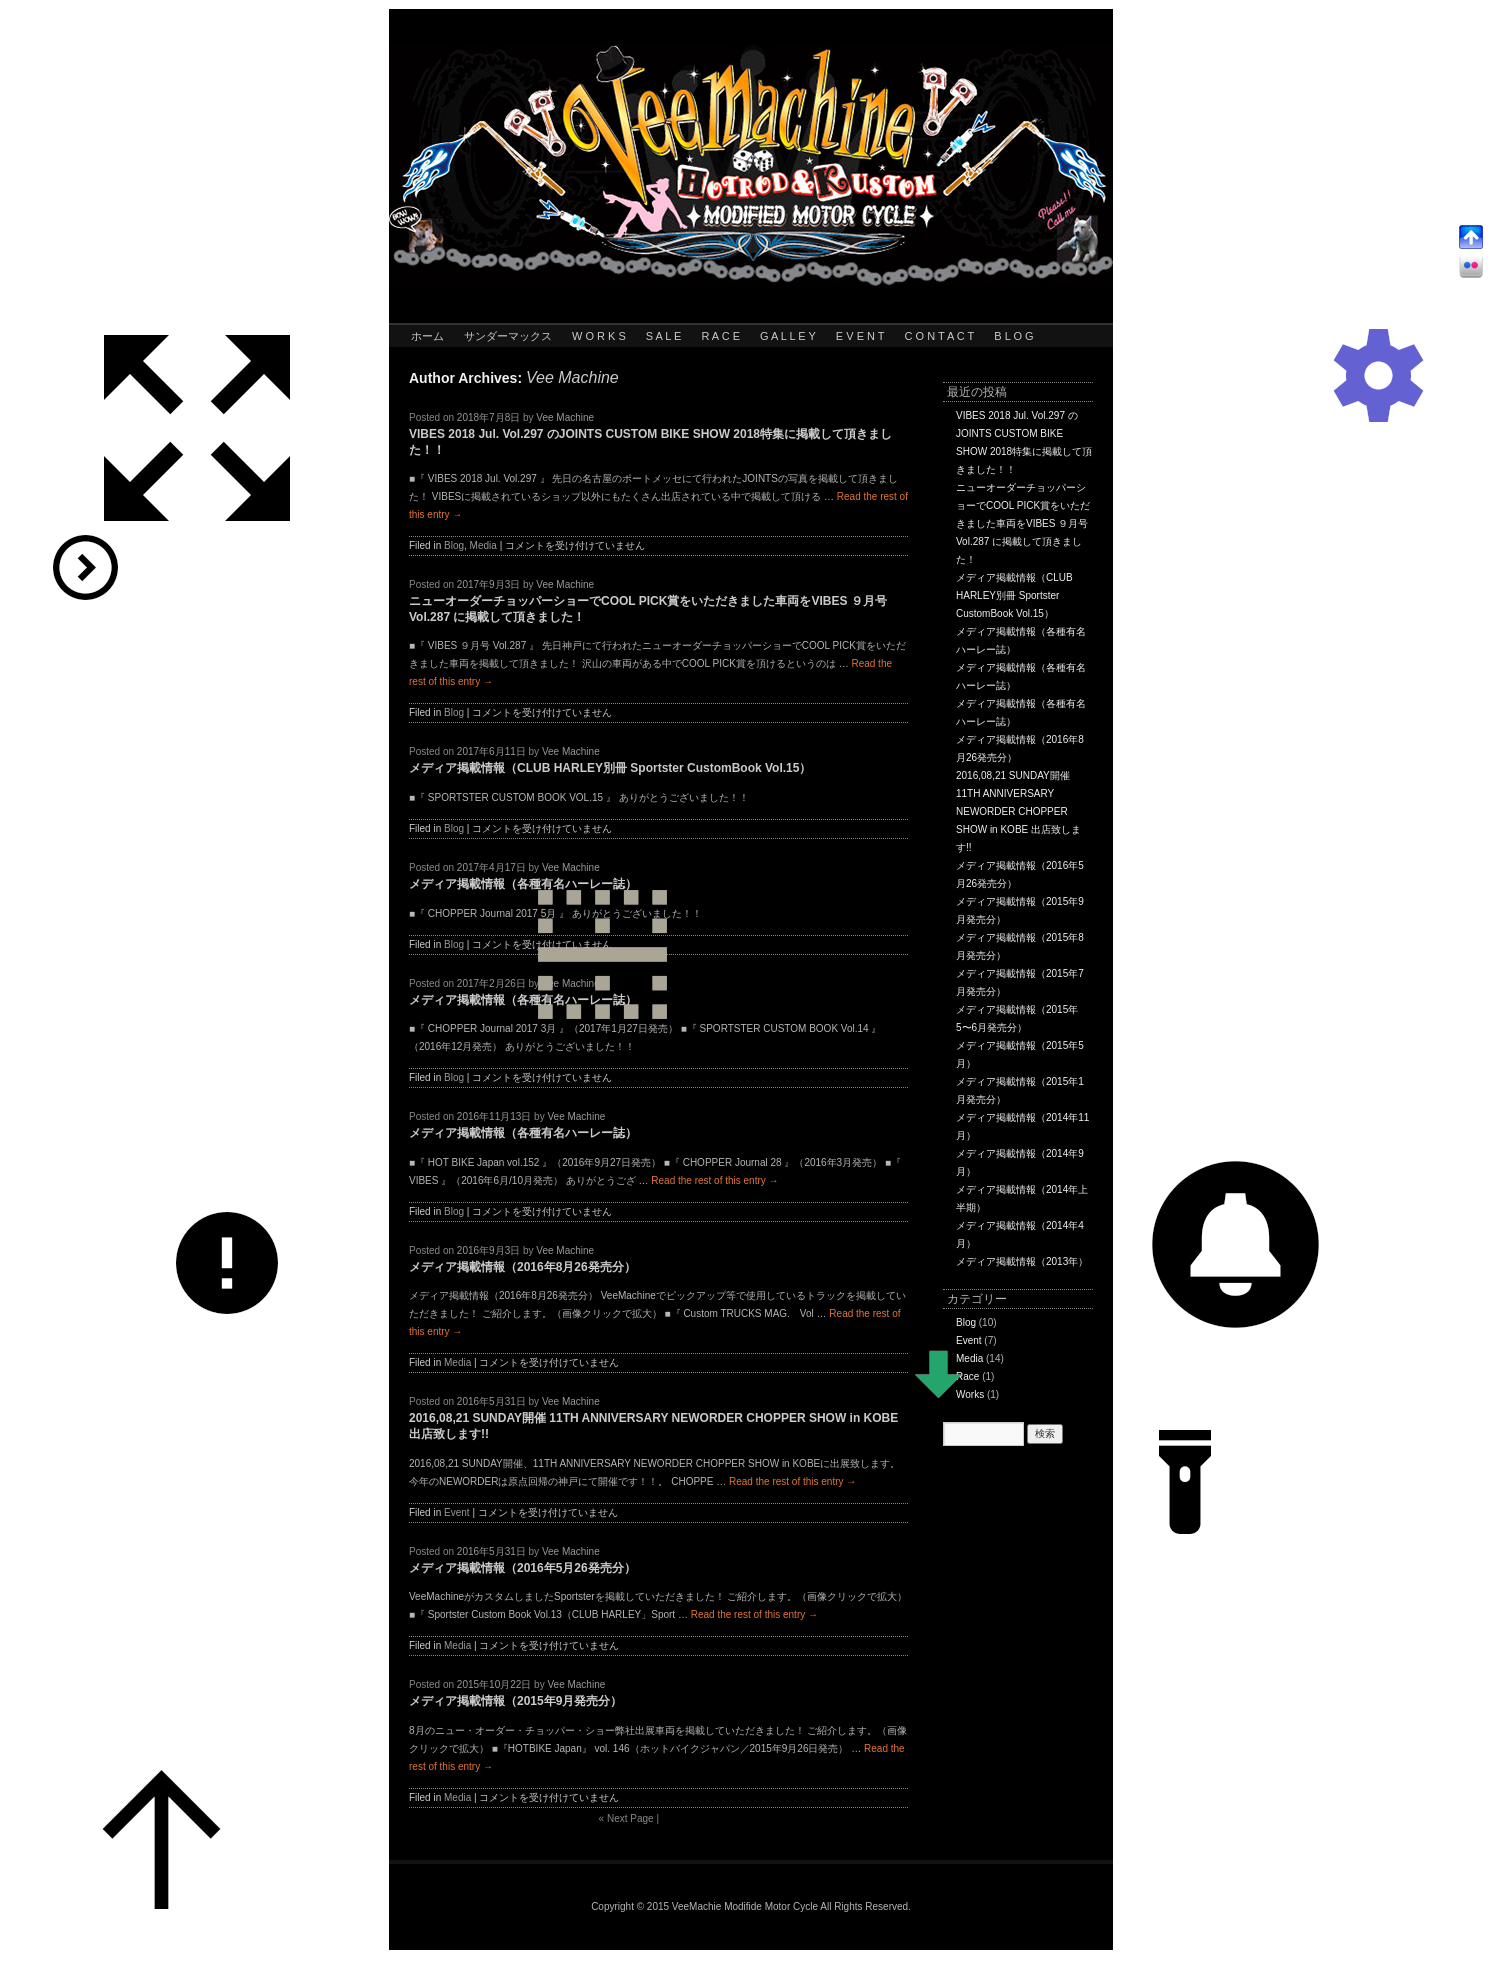 The height and width of the screenshot is (1970, 1502). Describe the element at coordinates (161, 1839) in the screenshot. I see `scroll to top of page` at that location.